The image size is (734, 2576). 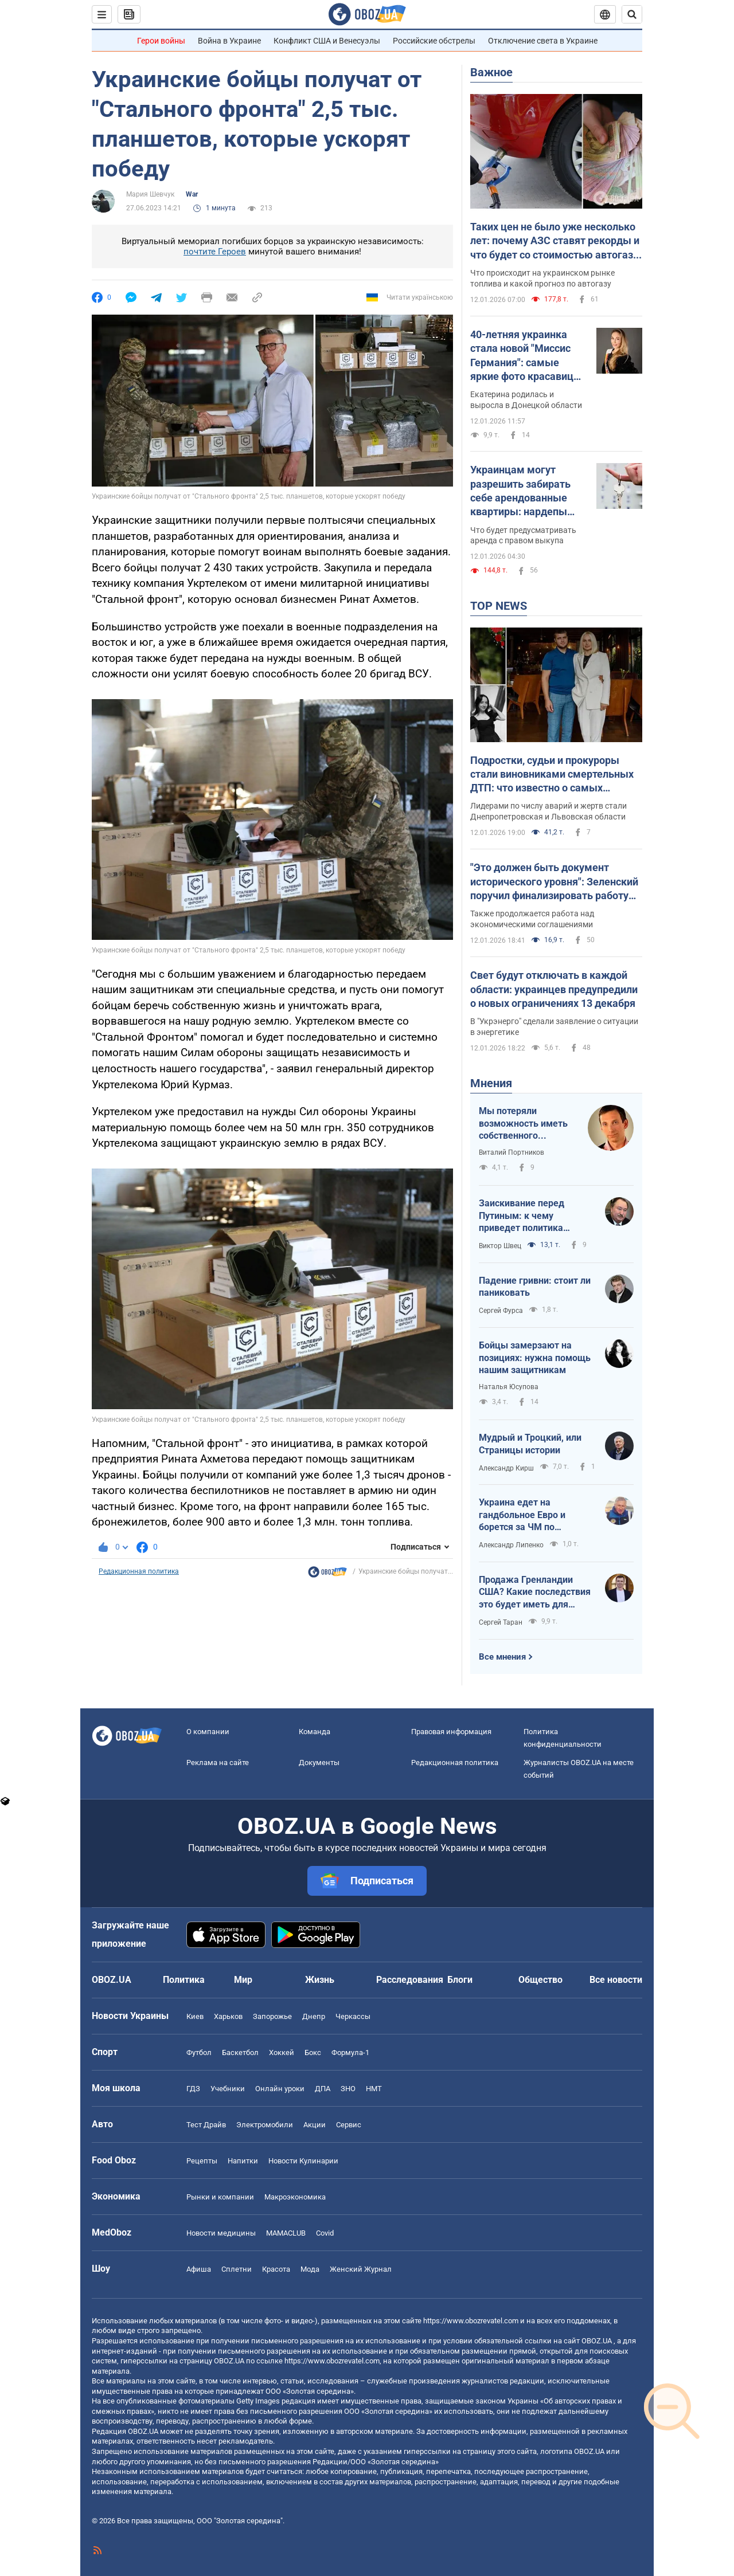 I want to click on zoom out of the current view, so click(x=671, y=2411).